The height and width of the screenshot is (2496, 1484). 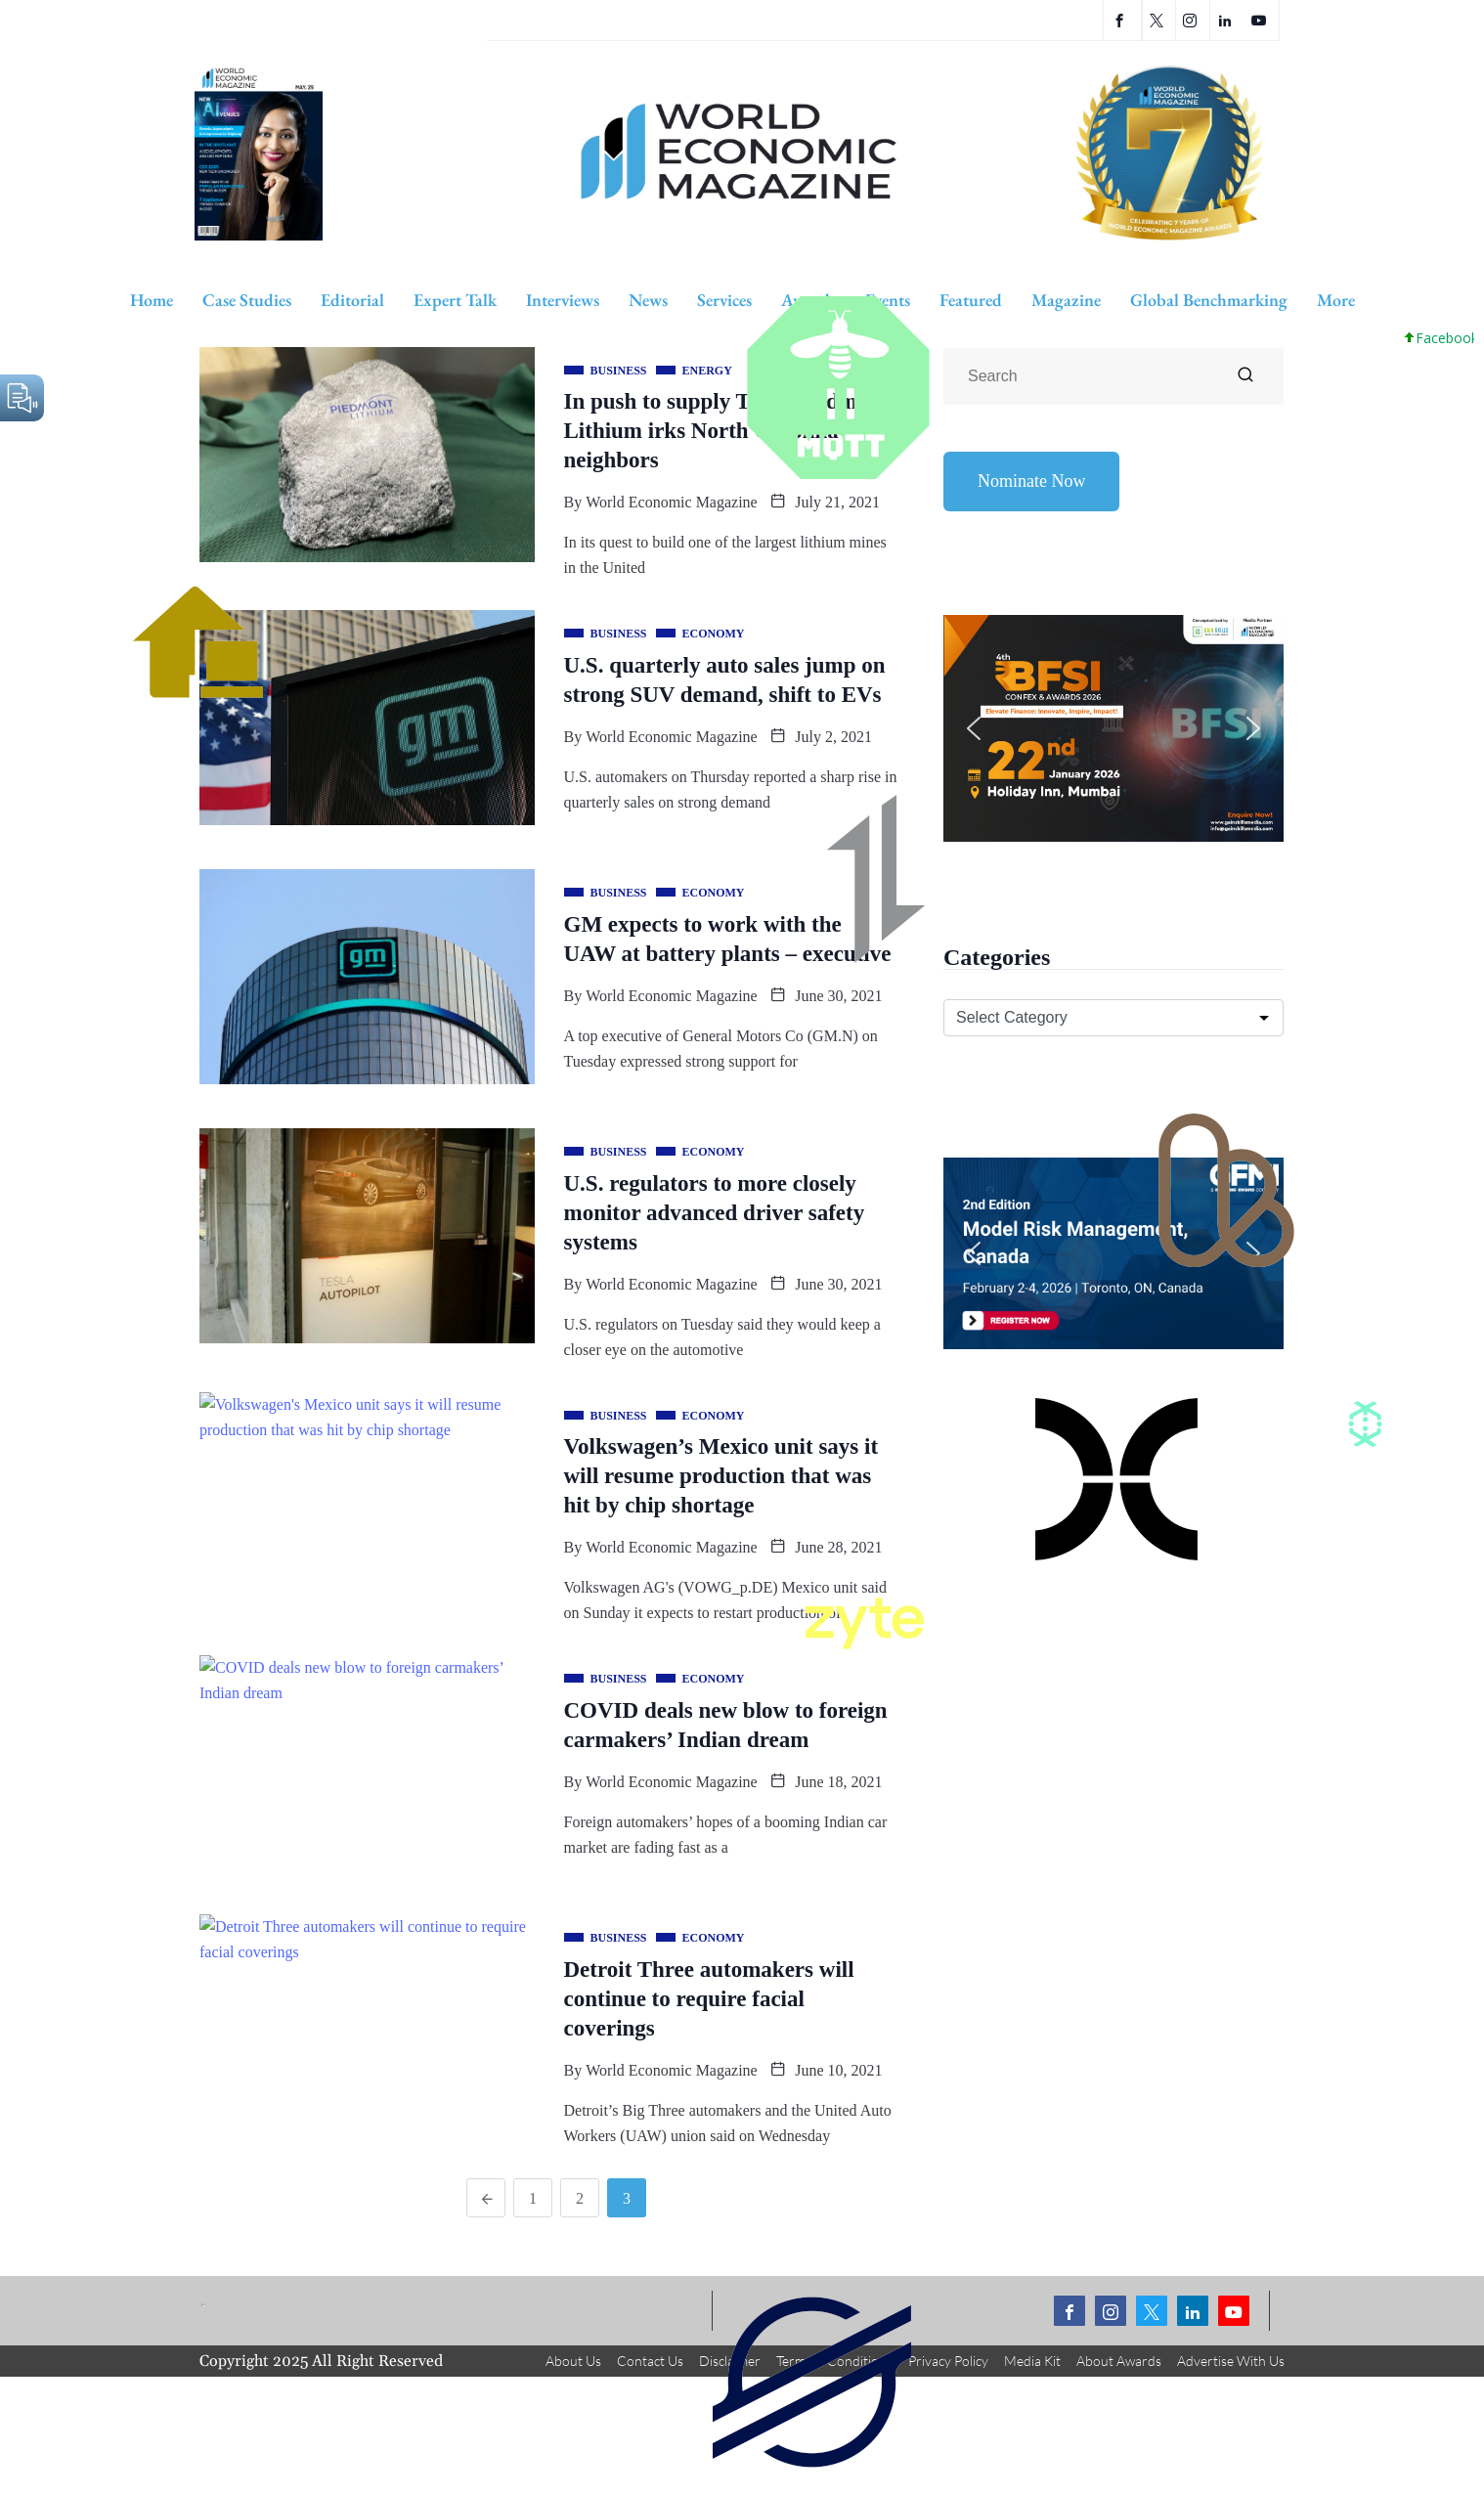 What do you see at coordinates (864, 1623) in the screenshot?
I see `Zyte company logo` at bounding box center [864, 1623].